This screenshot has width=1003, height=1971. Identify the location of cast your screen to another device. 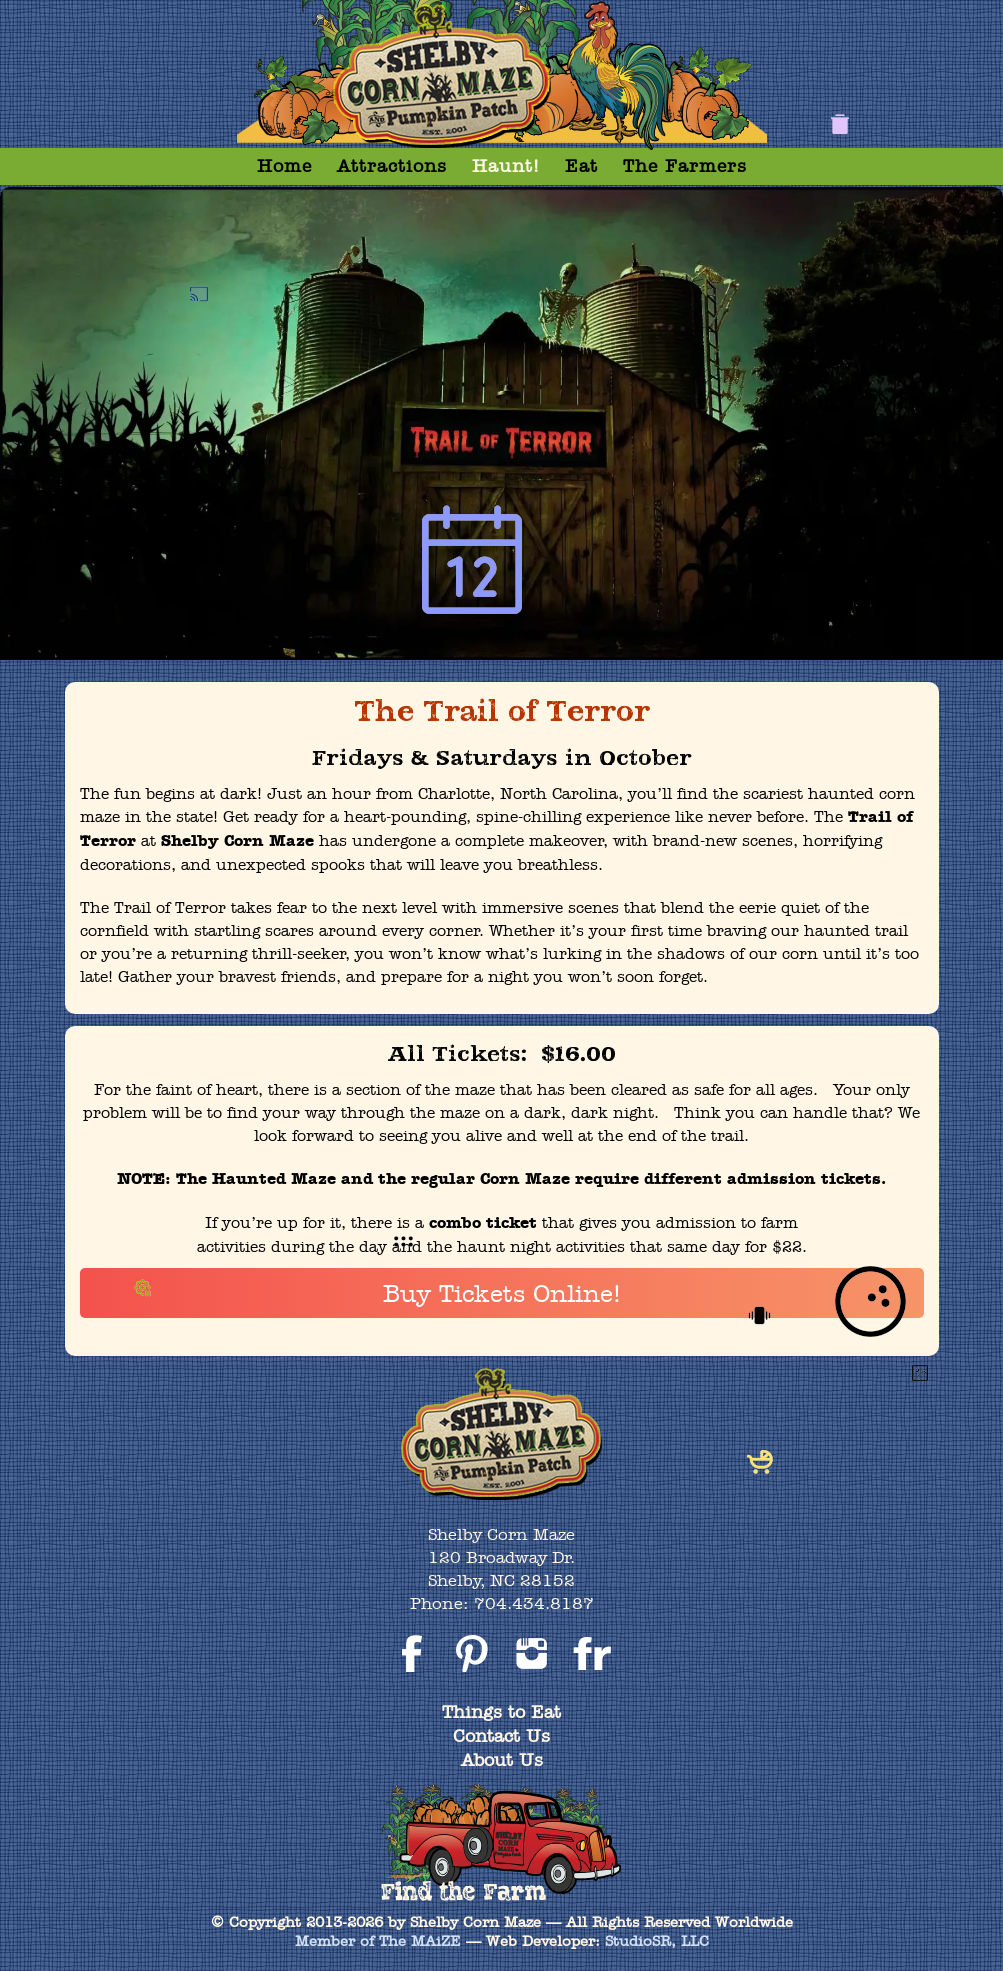
(199, 294).